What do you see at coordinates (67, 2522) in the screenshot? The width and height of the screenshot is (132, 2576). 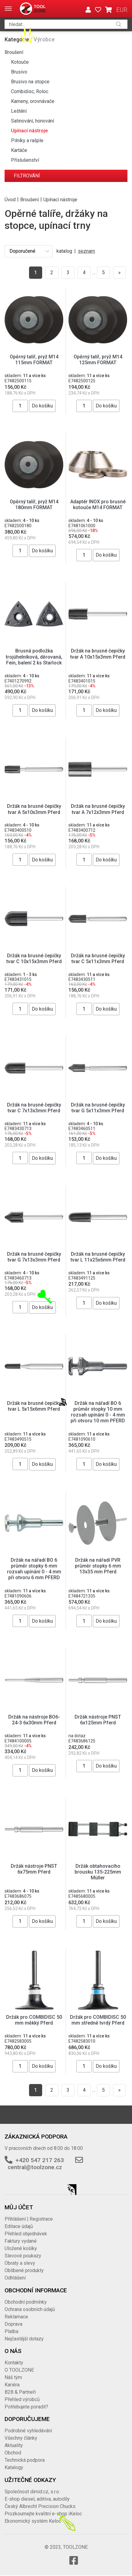 I see `attack or strike action in combat` at bounding box center [67, 2522].